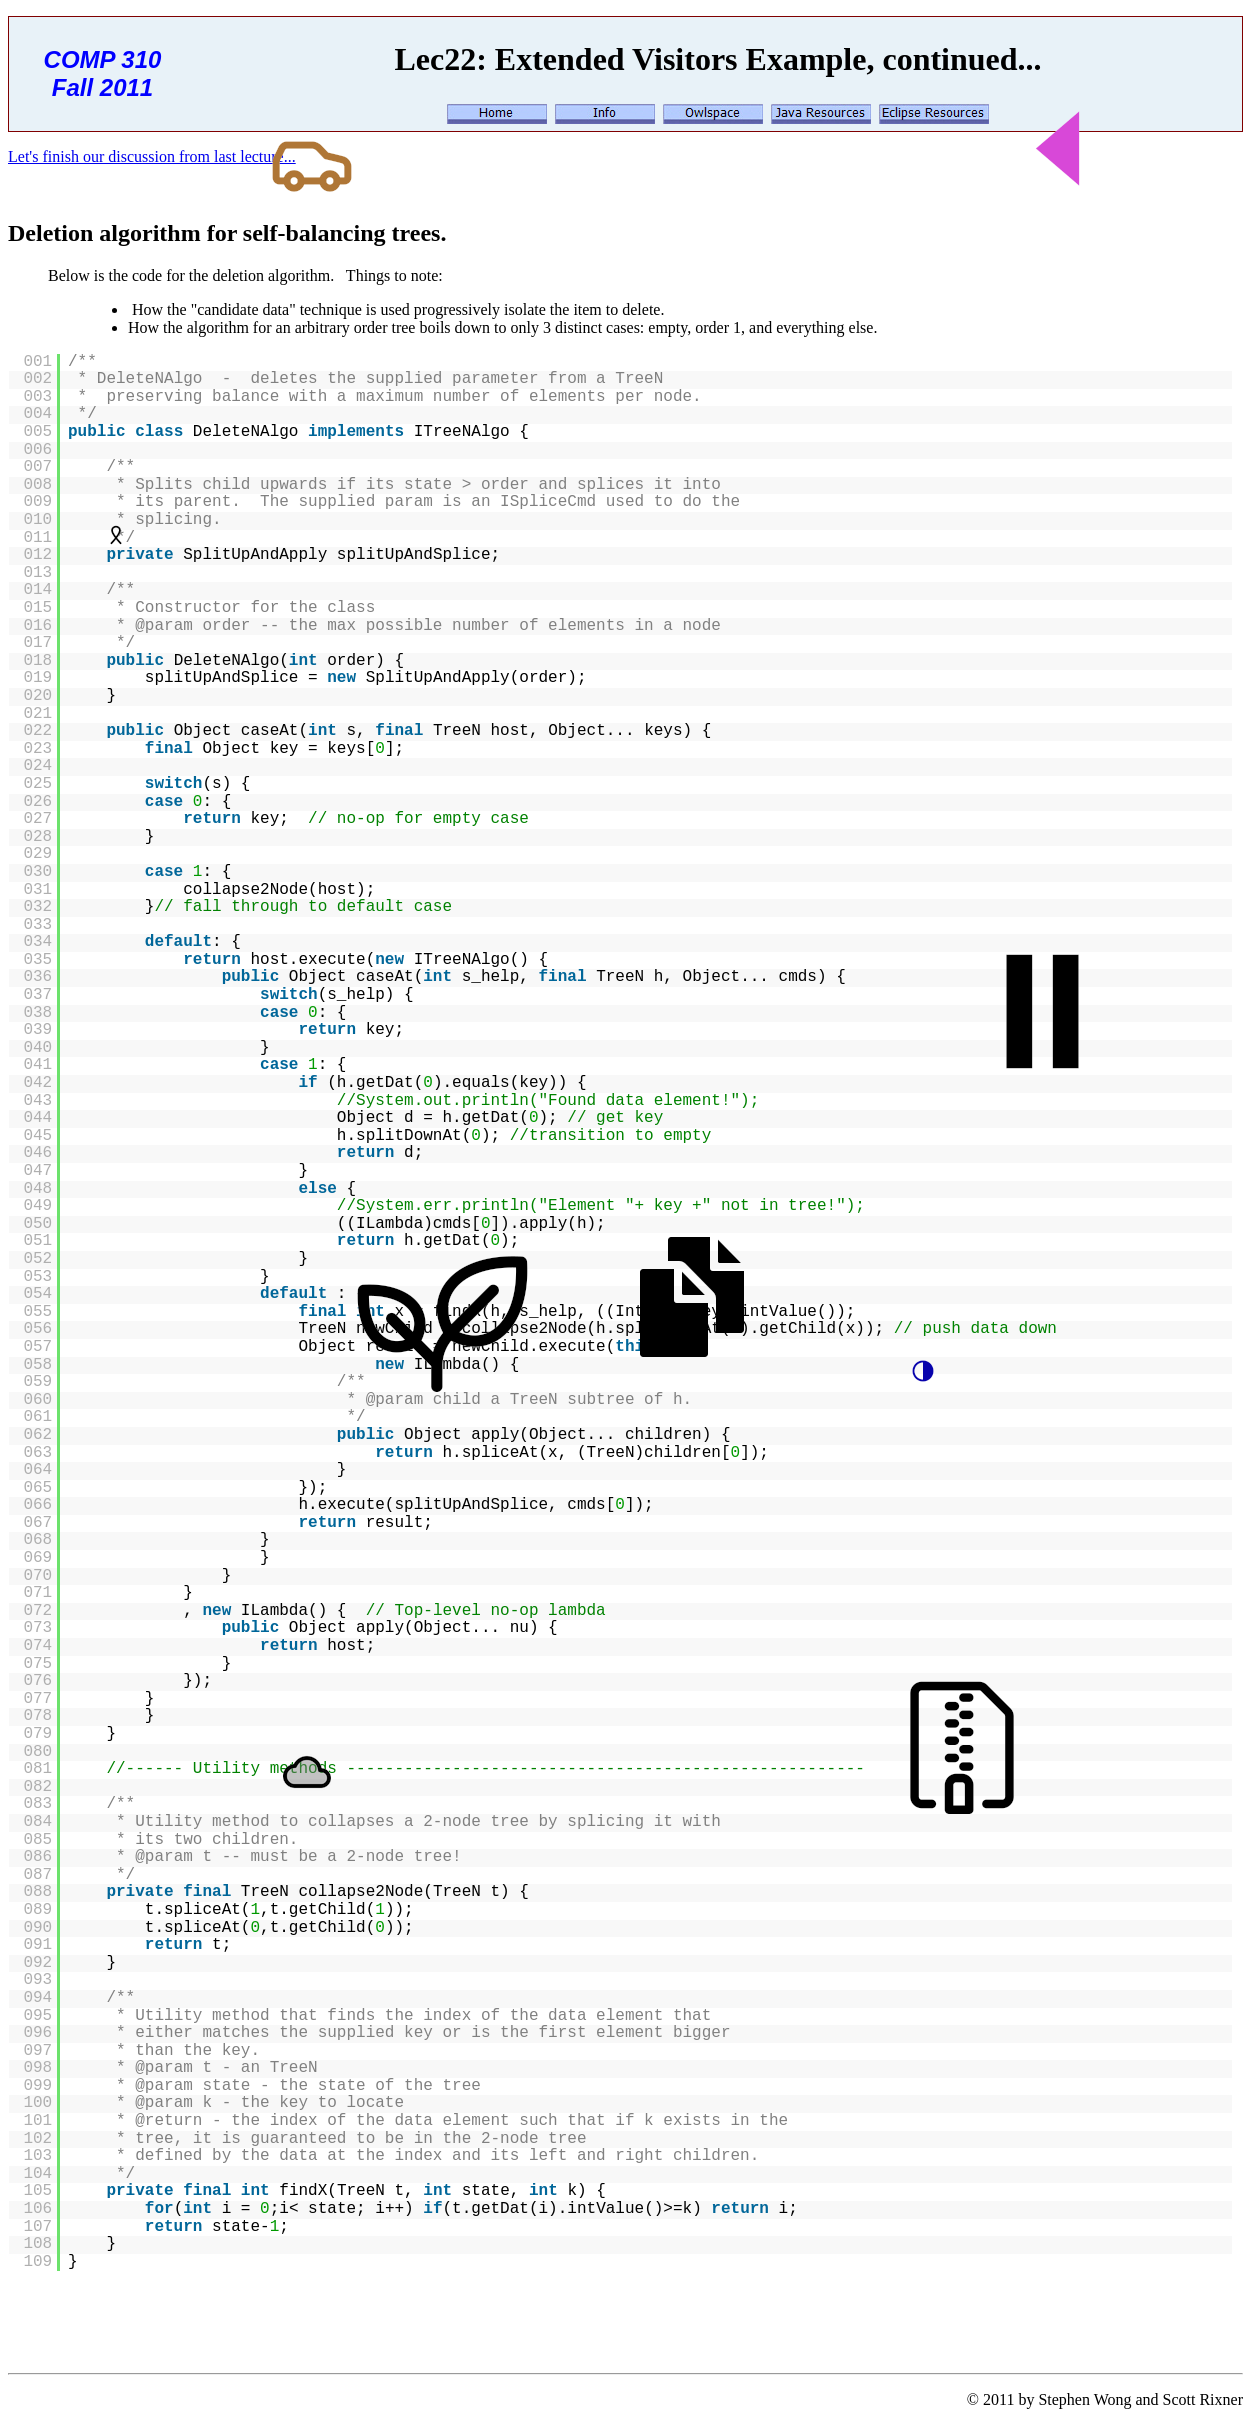  What do you see at coordinates (962, 1745) in the screenshot?
I see `view or open a compressed zip file` at bounding box center [962, 1745].